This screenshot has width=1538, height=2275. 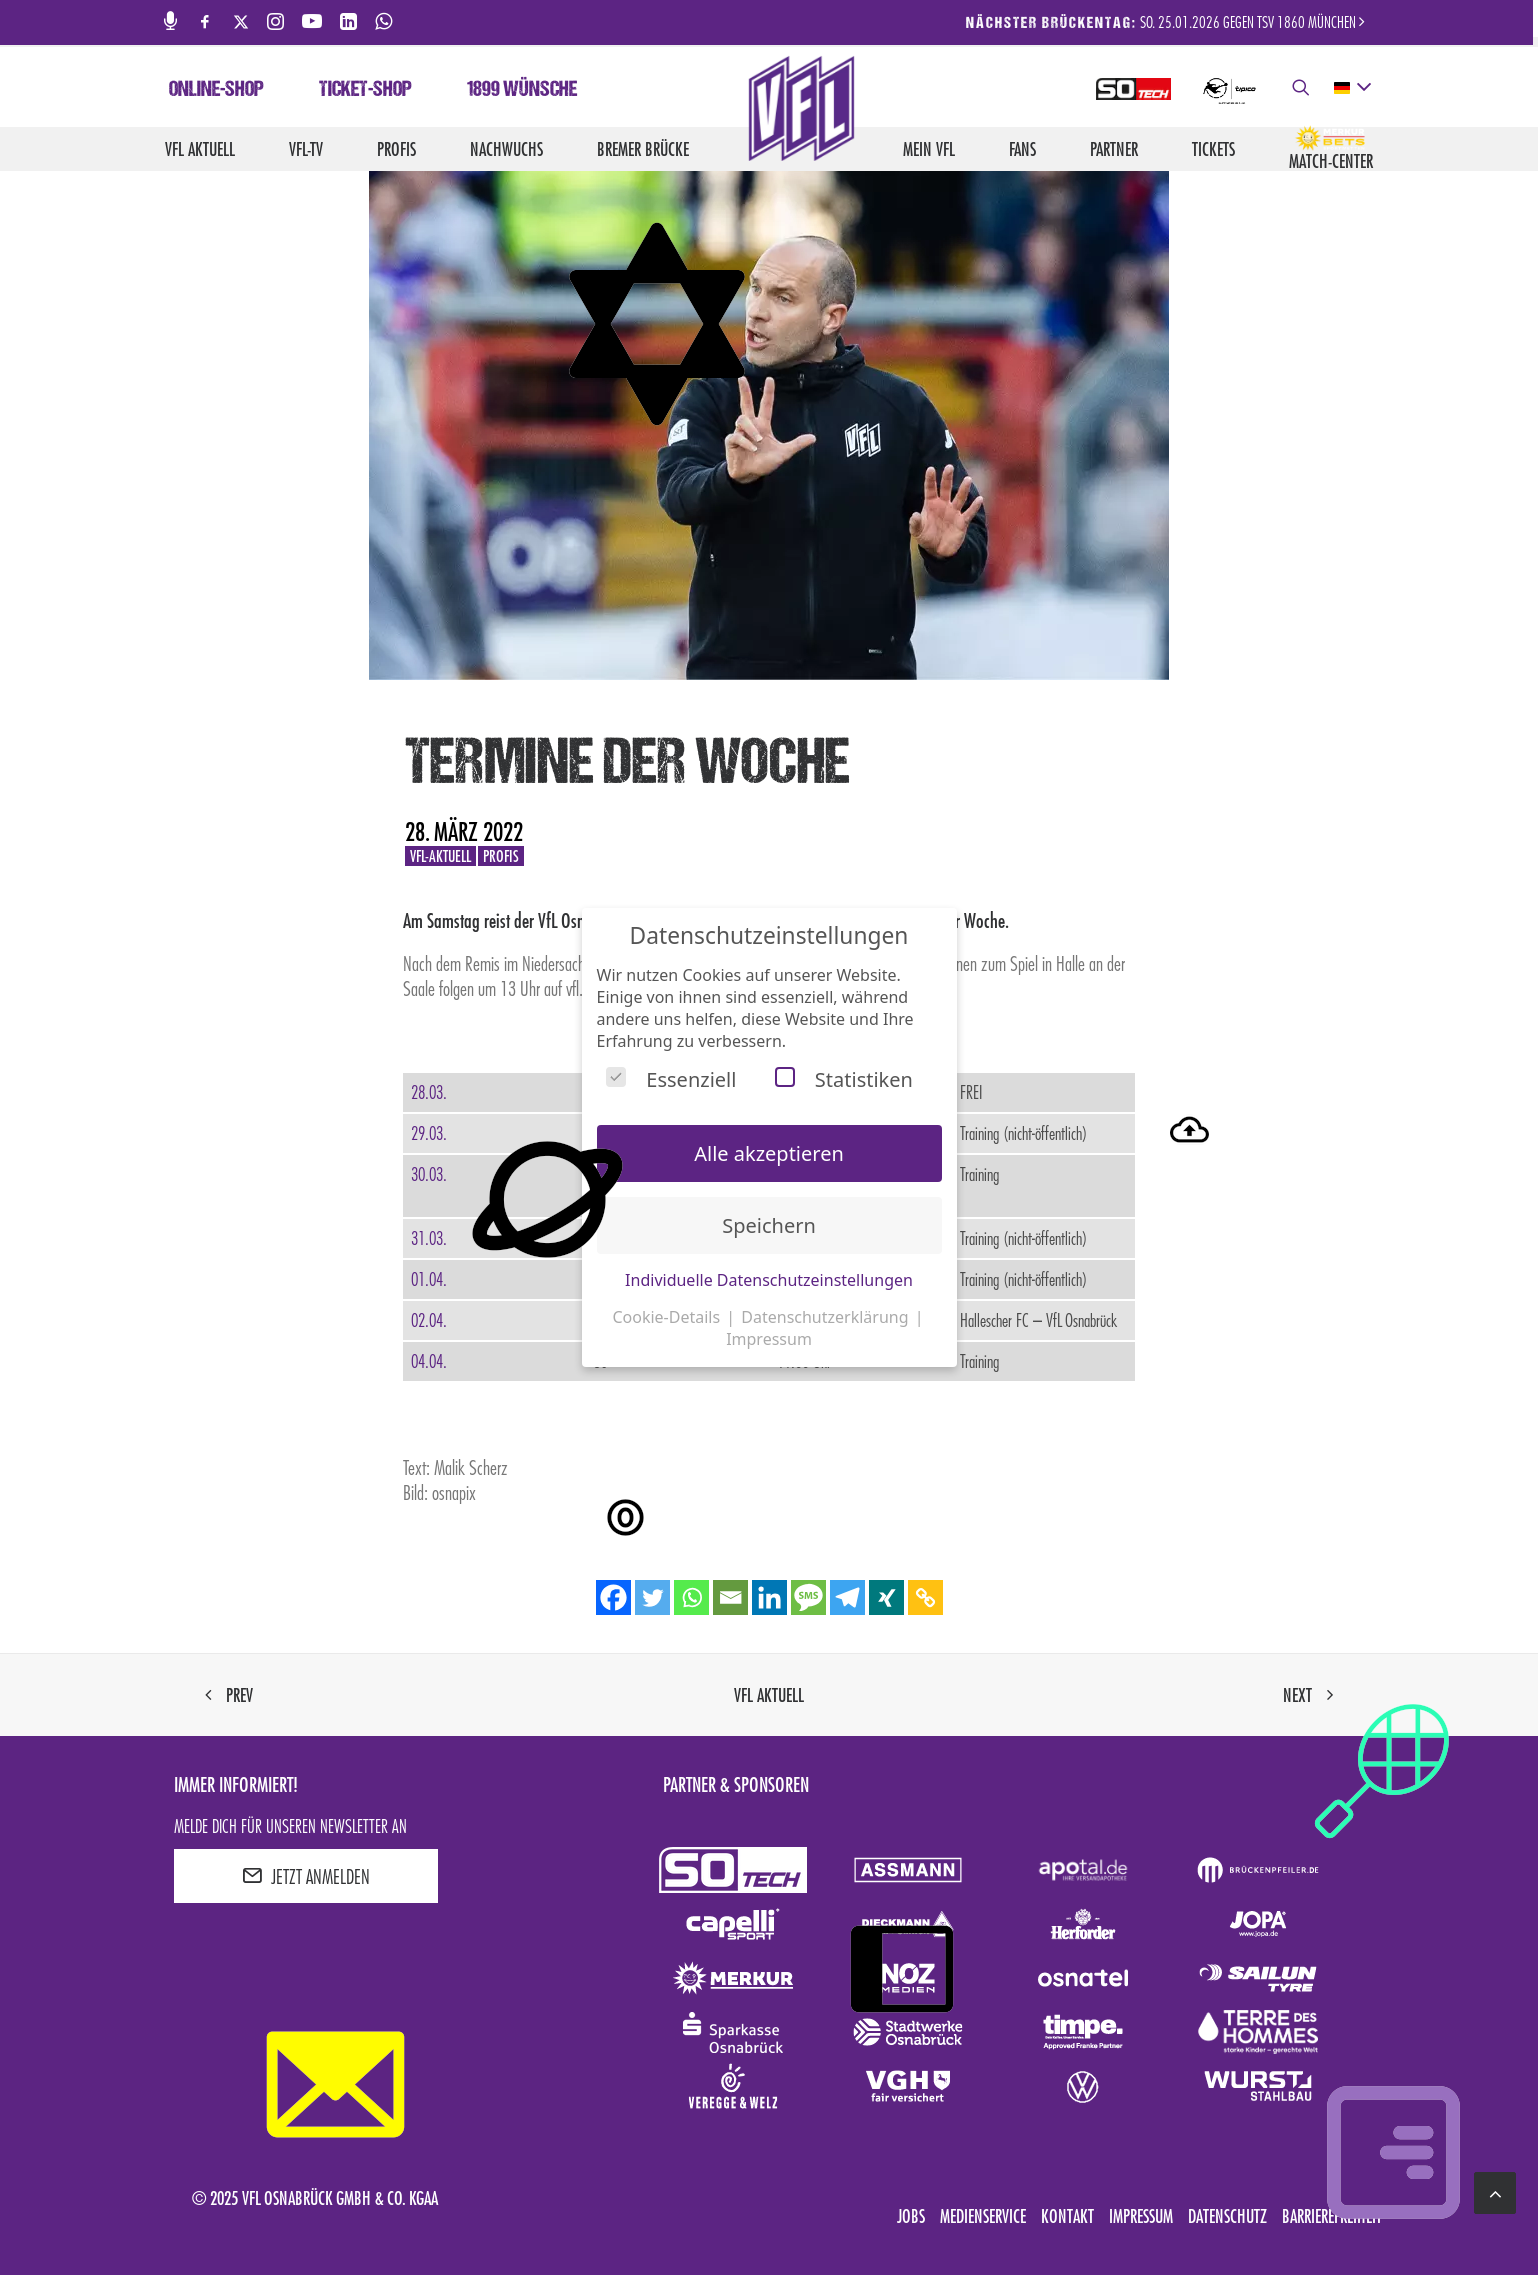 I want to click on align content to the right middle of a container, so click(x=1393, y=2152).